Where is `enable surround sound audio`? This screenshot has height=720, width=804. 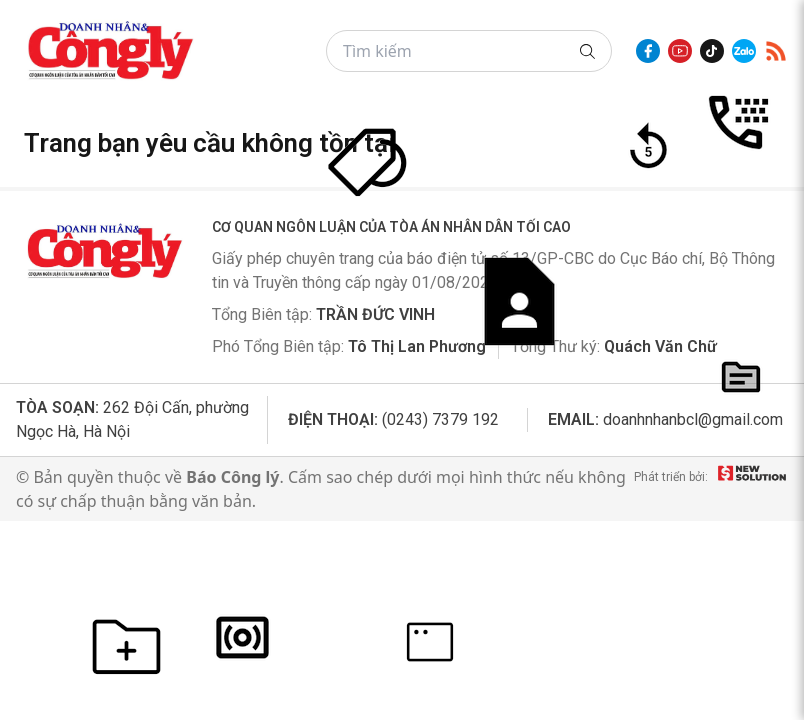
enable surround sound audio is located at coordinates (242, 637).